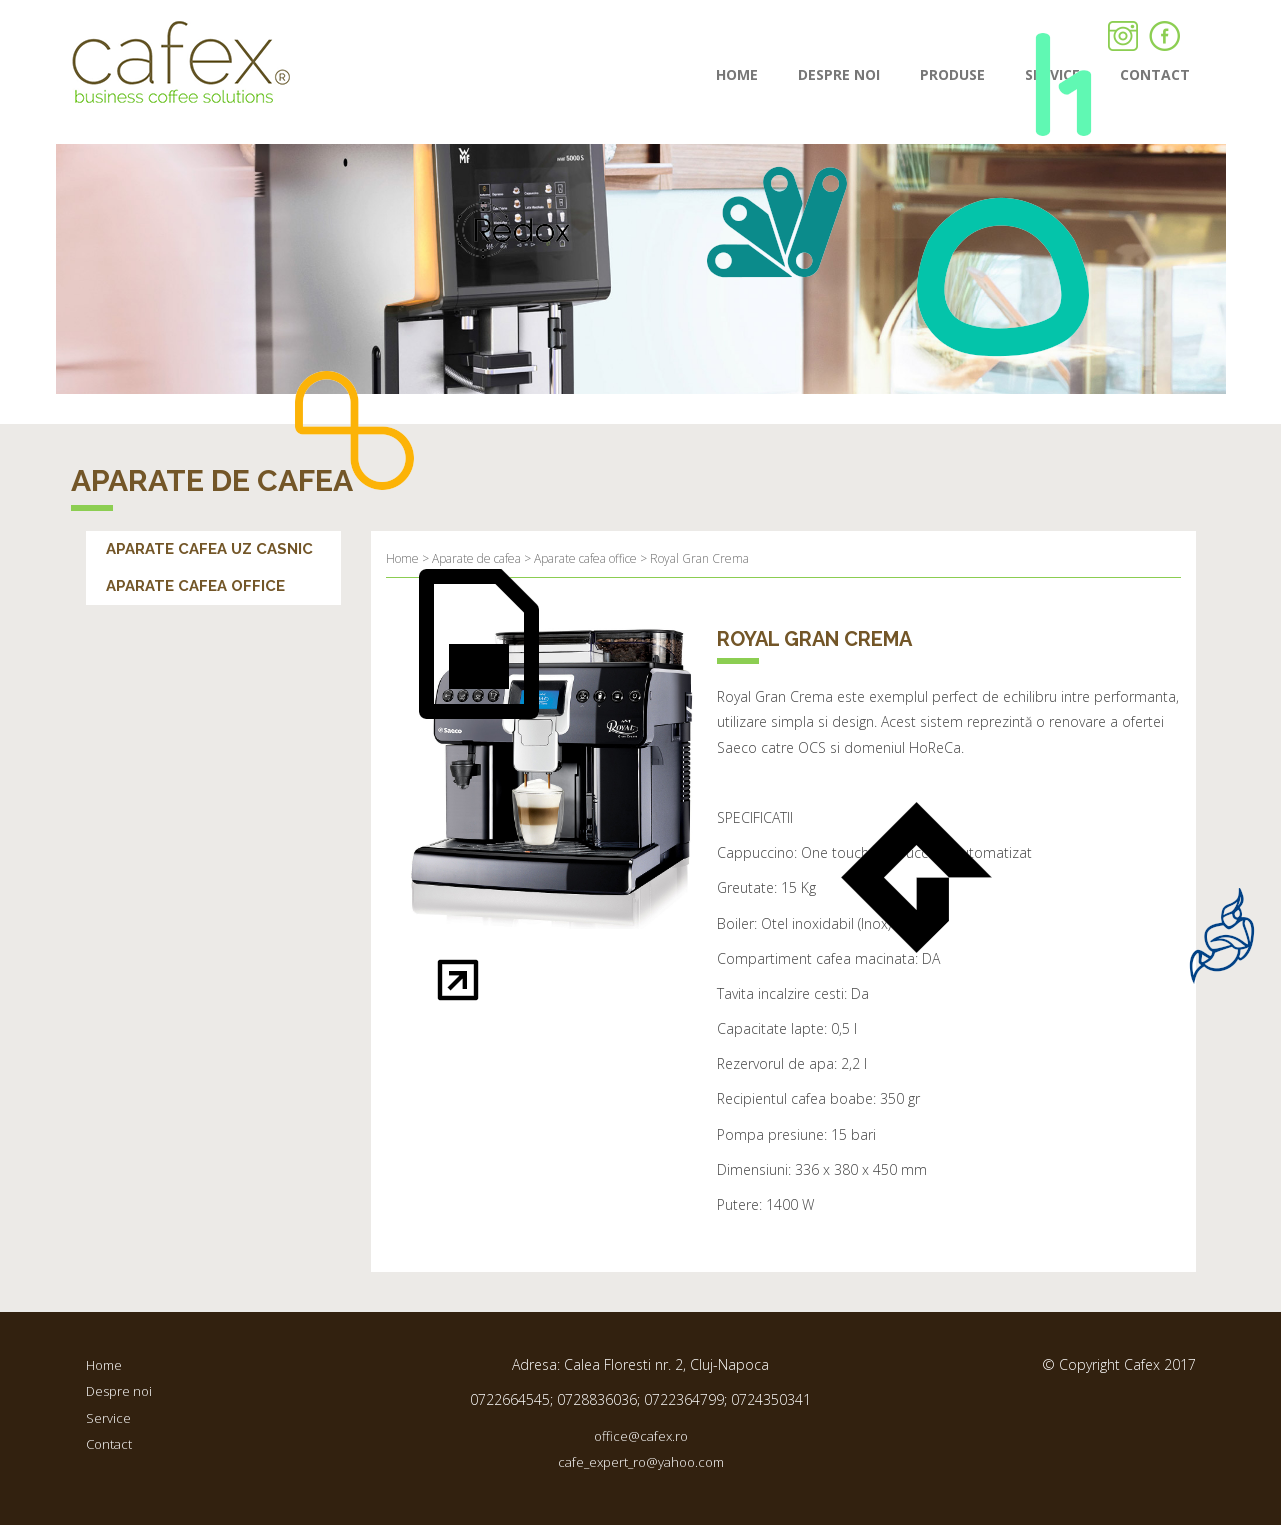  Describe the element at coordinates (1222, 936) in the screenshot. I see `open jitsi video conferencing app` at that location.